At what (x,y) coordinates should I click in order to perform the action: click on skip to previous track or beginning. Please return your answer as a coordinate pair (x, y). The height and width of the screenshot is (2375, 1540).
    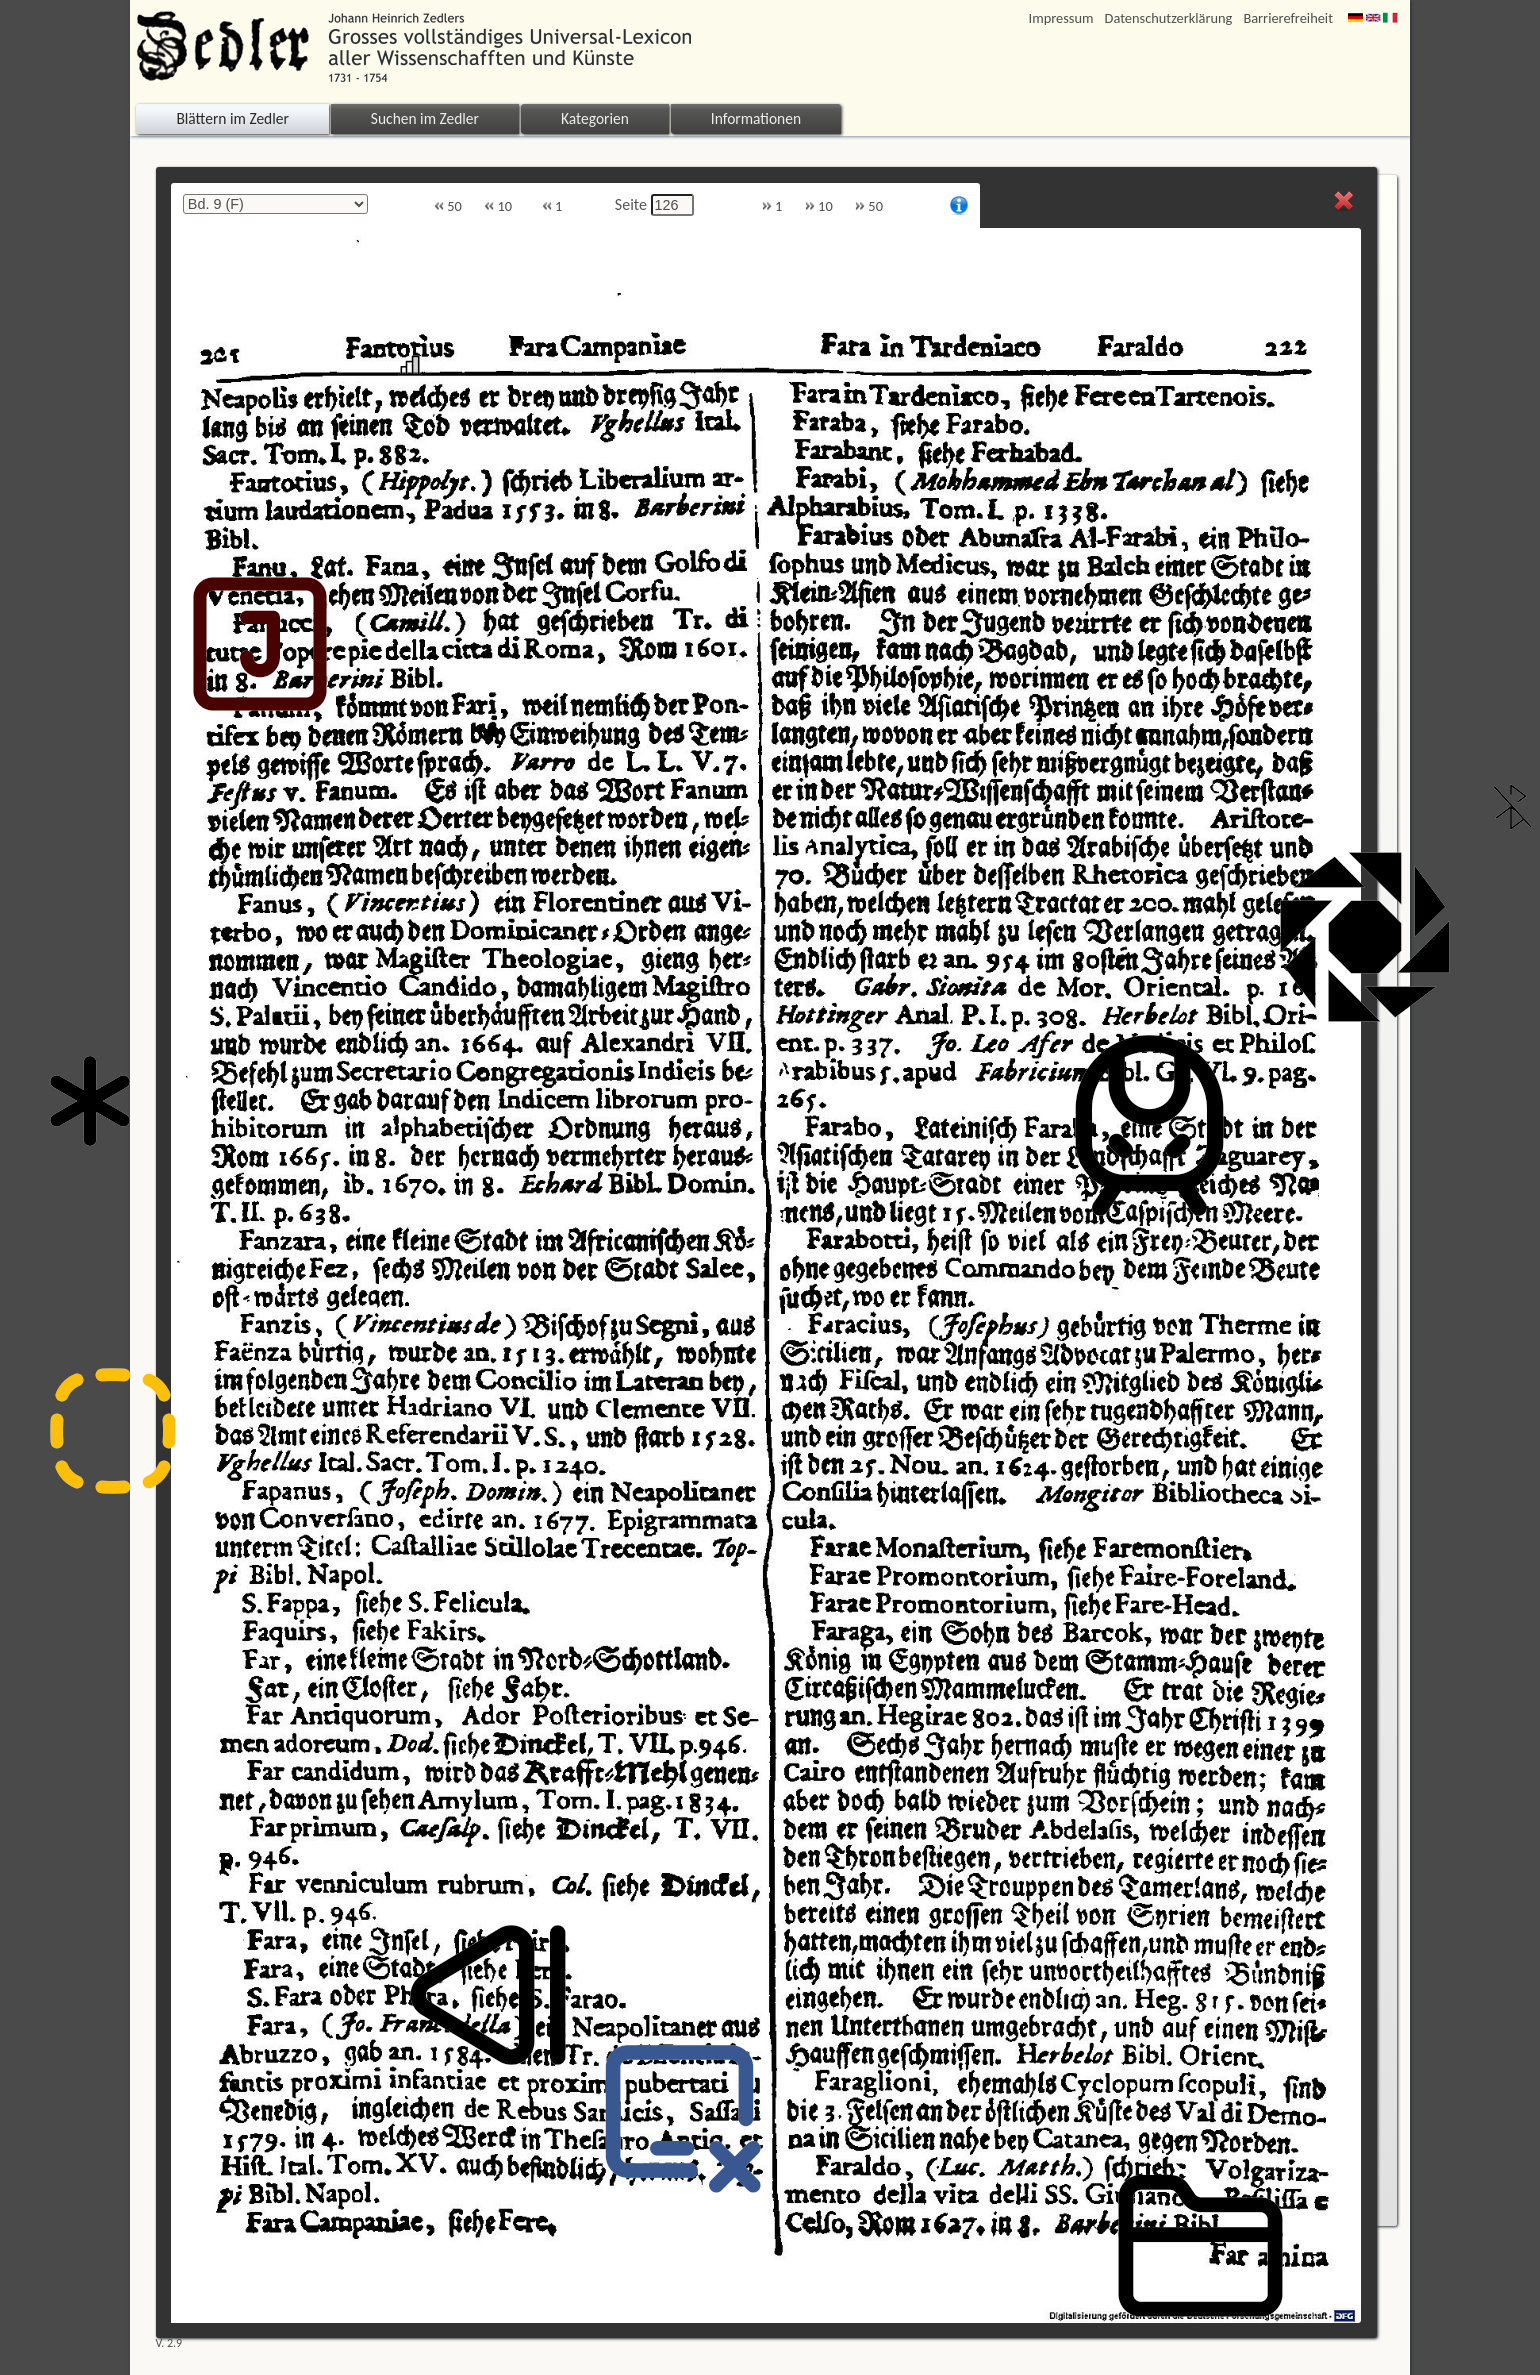
    Looking at the image, I should click on (488, 1995).